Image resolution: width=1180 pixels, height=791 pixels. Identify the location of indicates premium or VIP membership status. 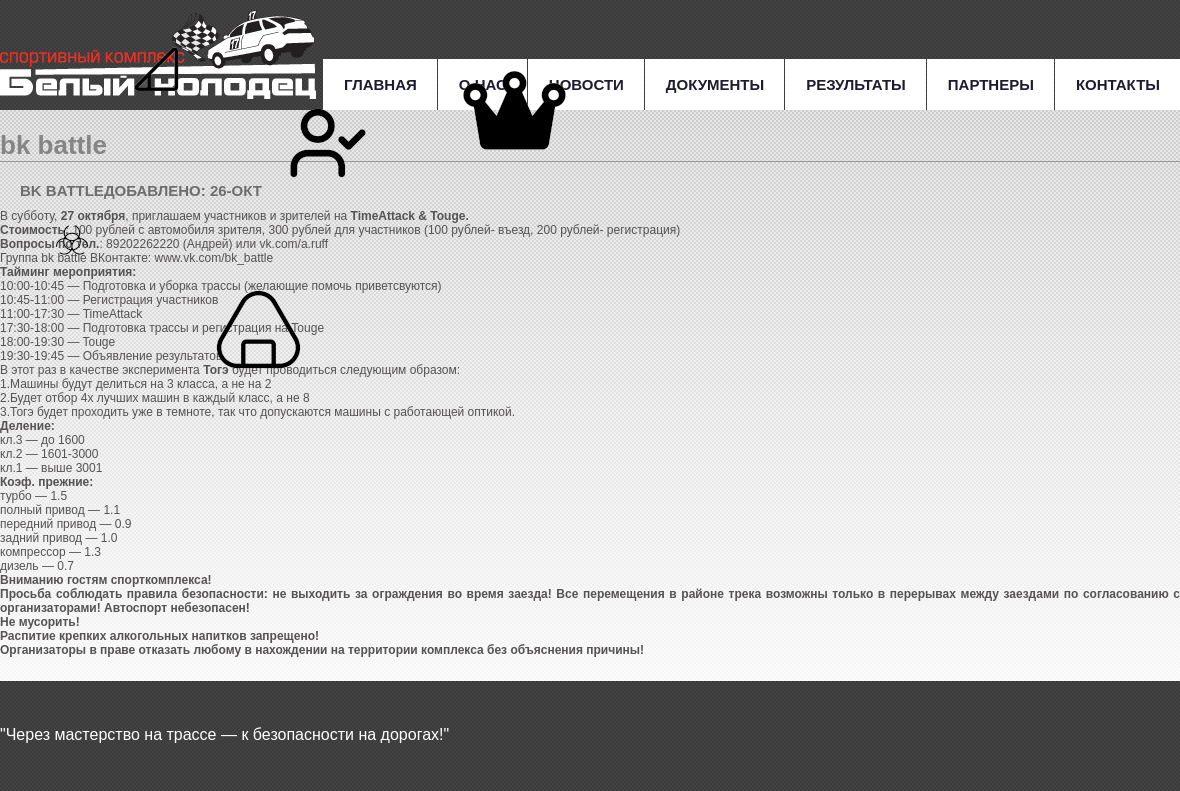
(514, 115).